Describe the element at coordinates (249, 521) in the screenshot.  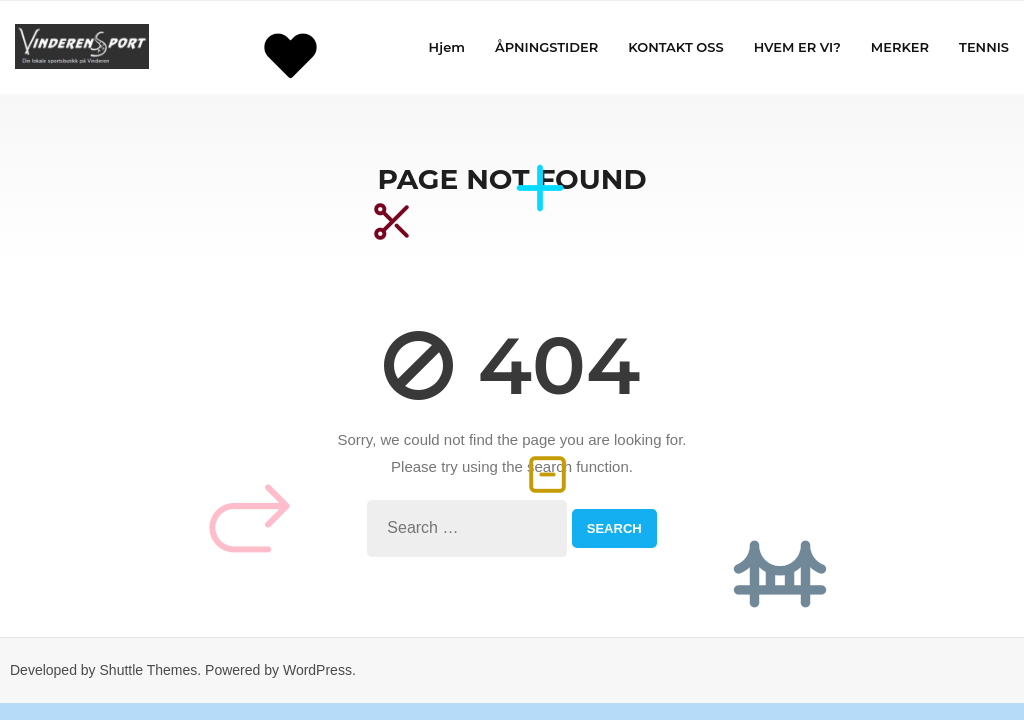
I see `redo last action` at that location.